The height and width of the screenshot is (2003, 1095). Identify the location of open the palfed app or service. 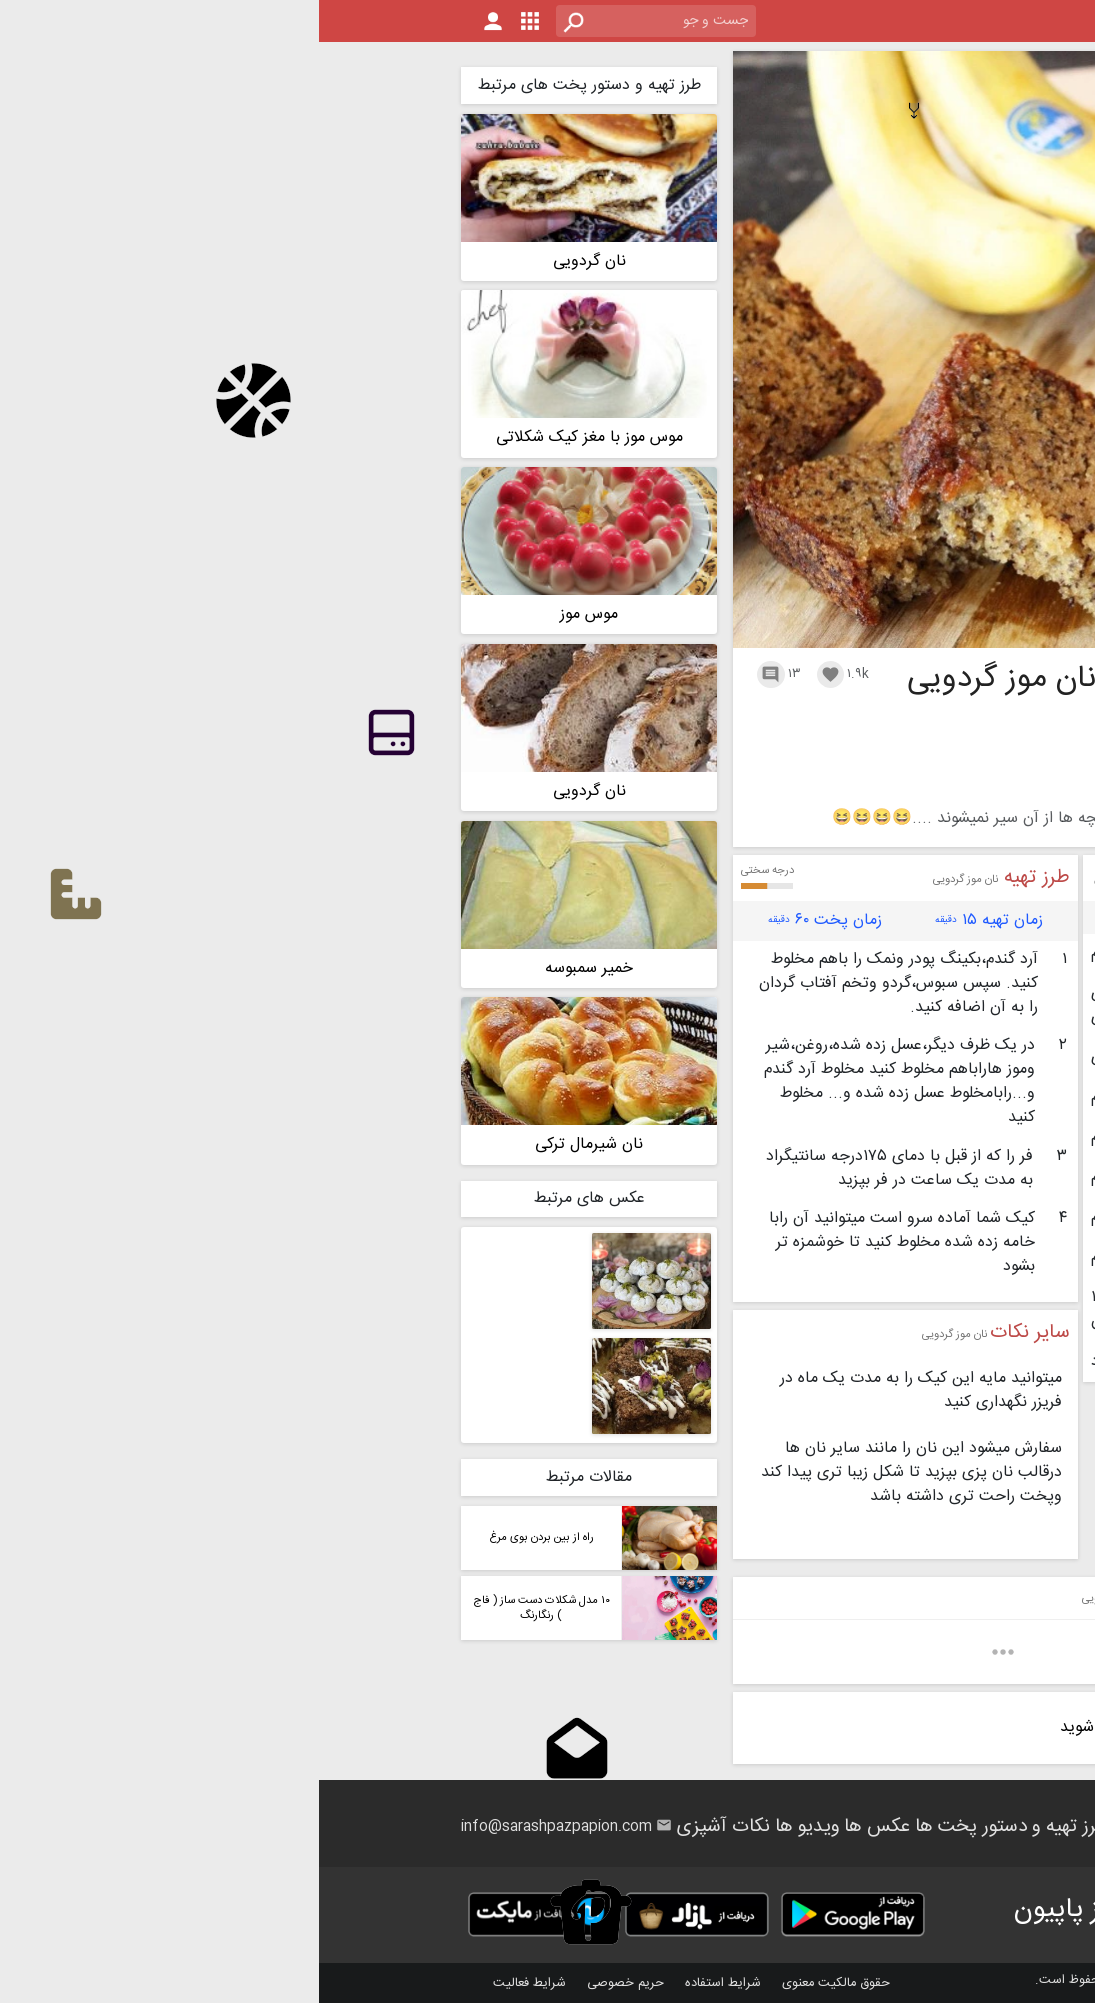
(591, 1912).